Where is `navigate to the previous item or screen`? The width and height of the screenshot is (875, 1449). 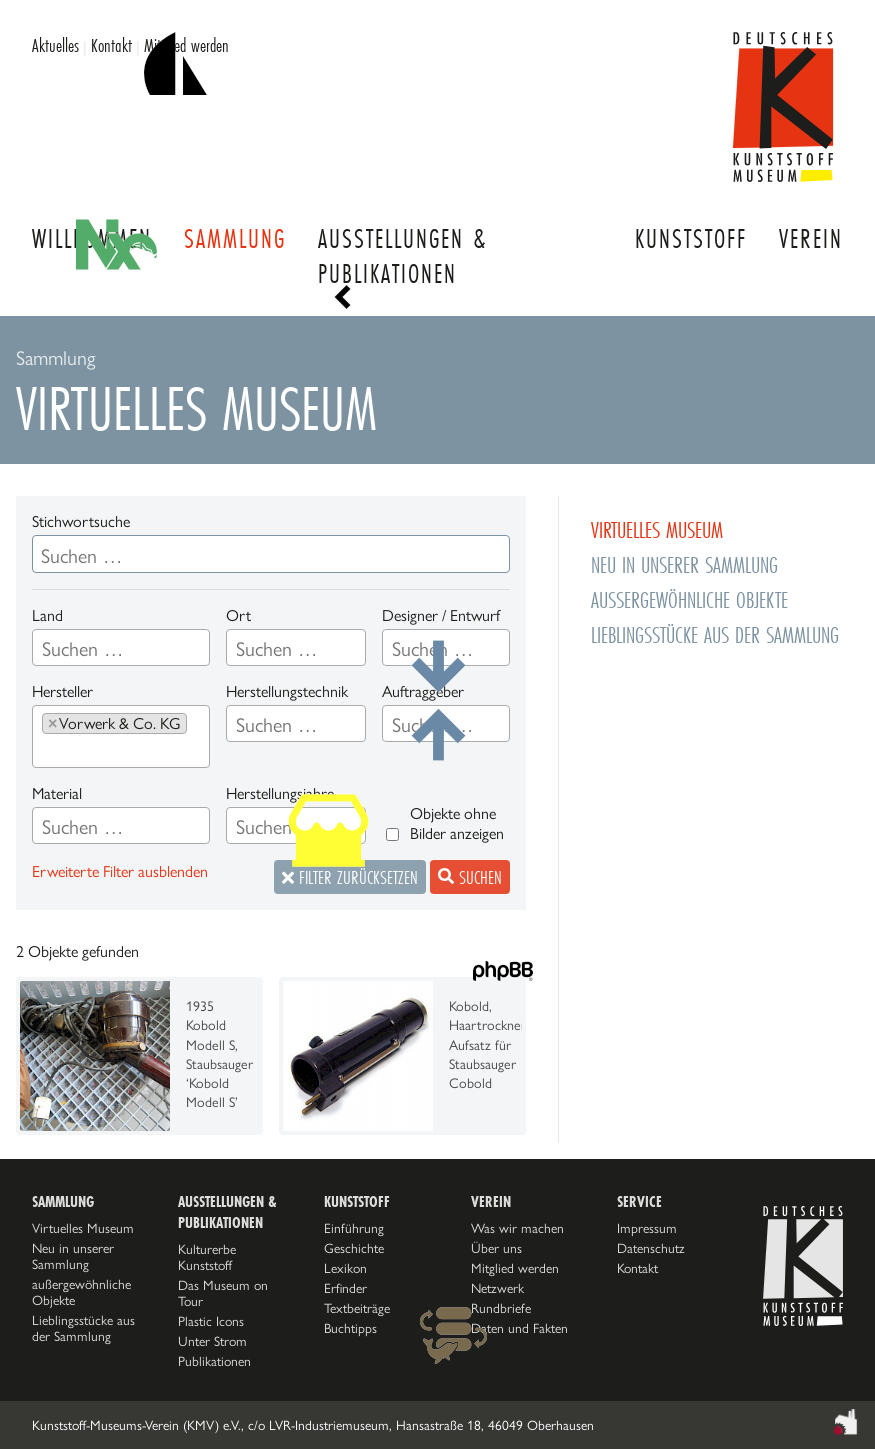
navigate to the previous item or screen is located at coordinates (343, 297).